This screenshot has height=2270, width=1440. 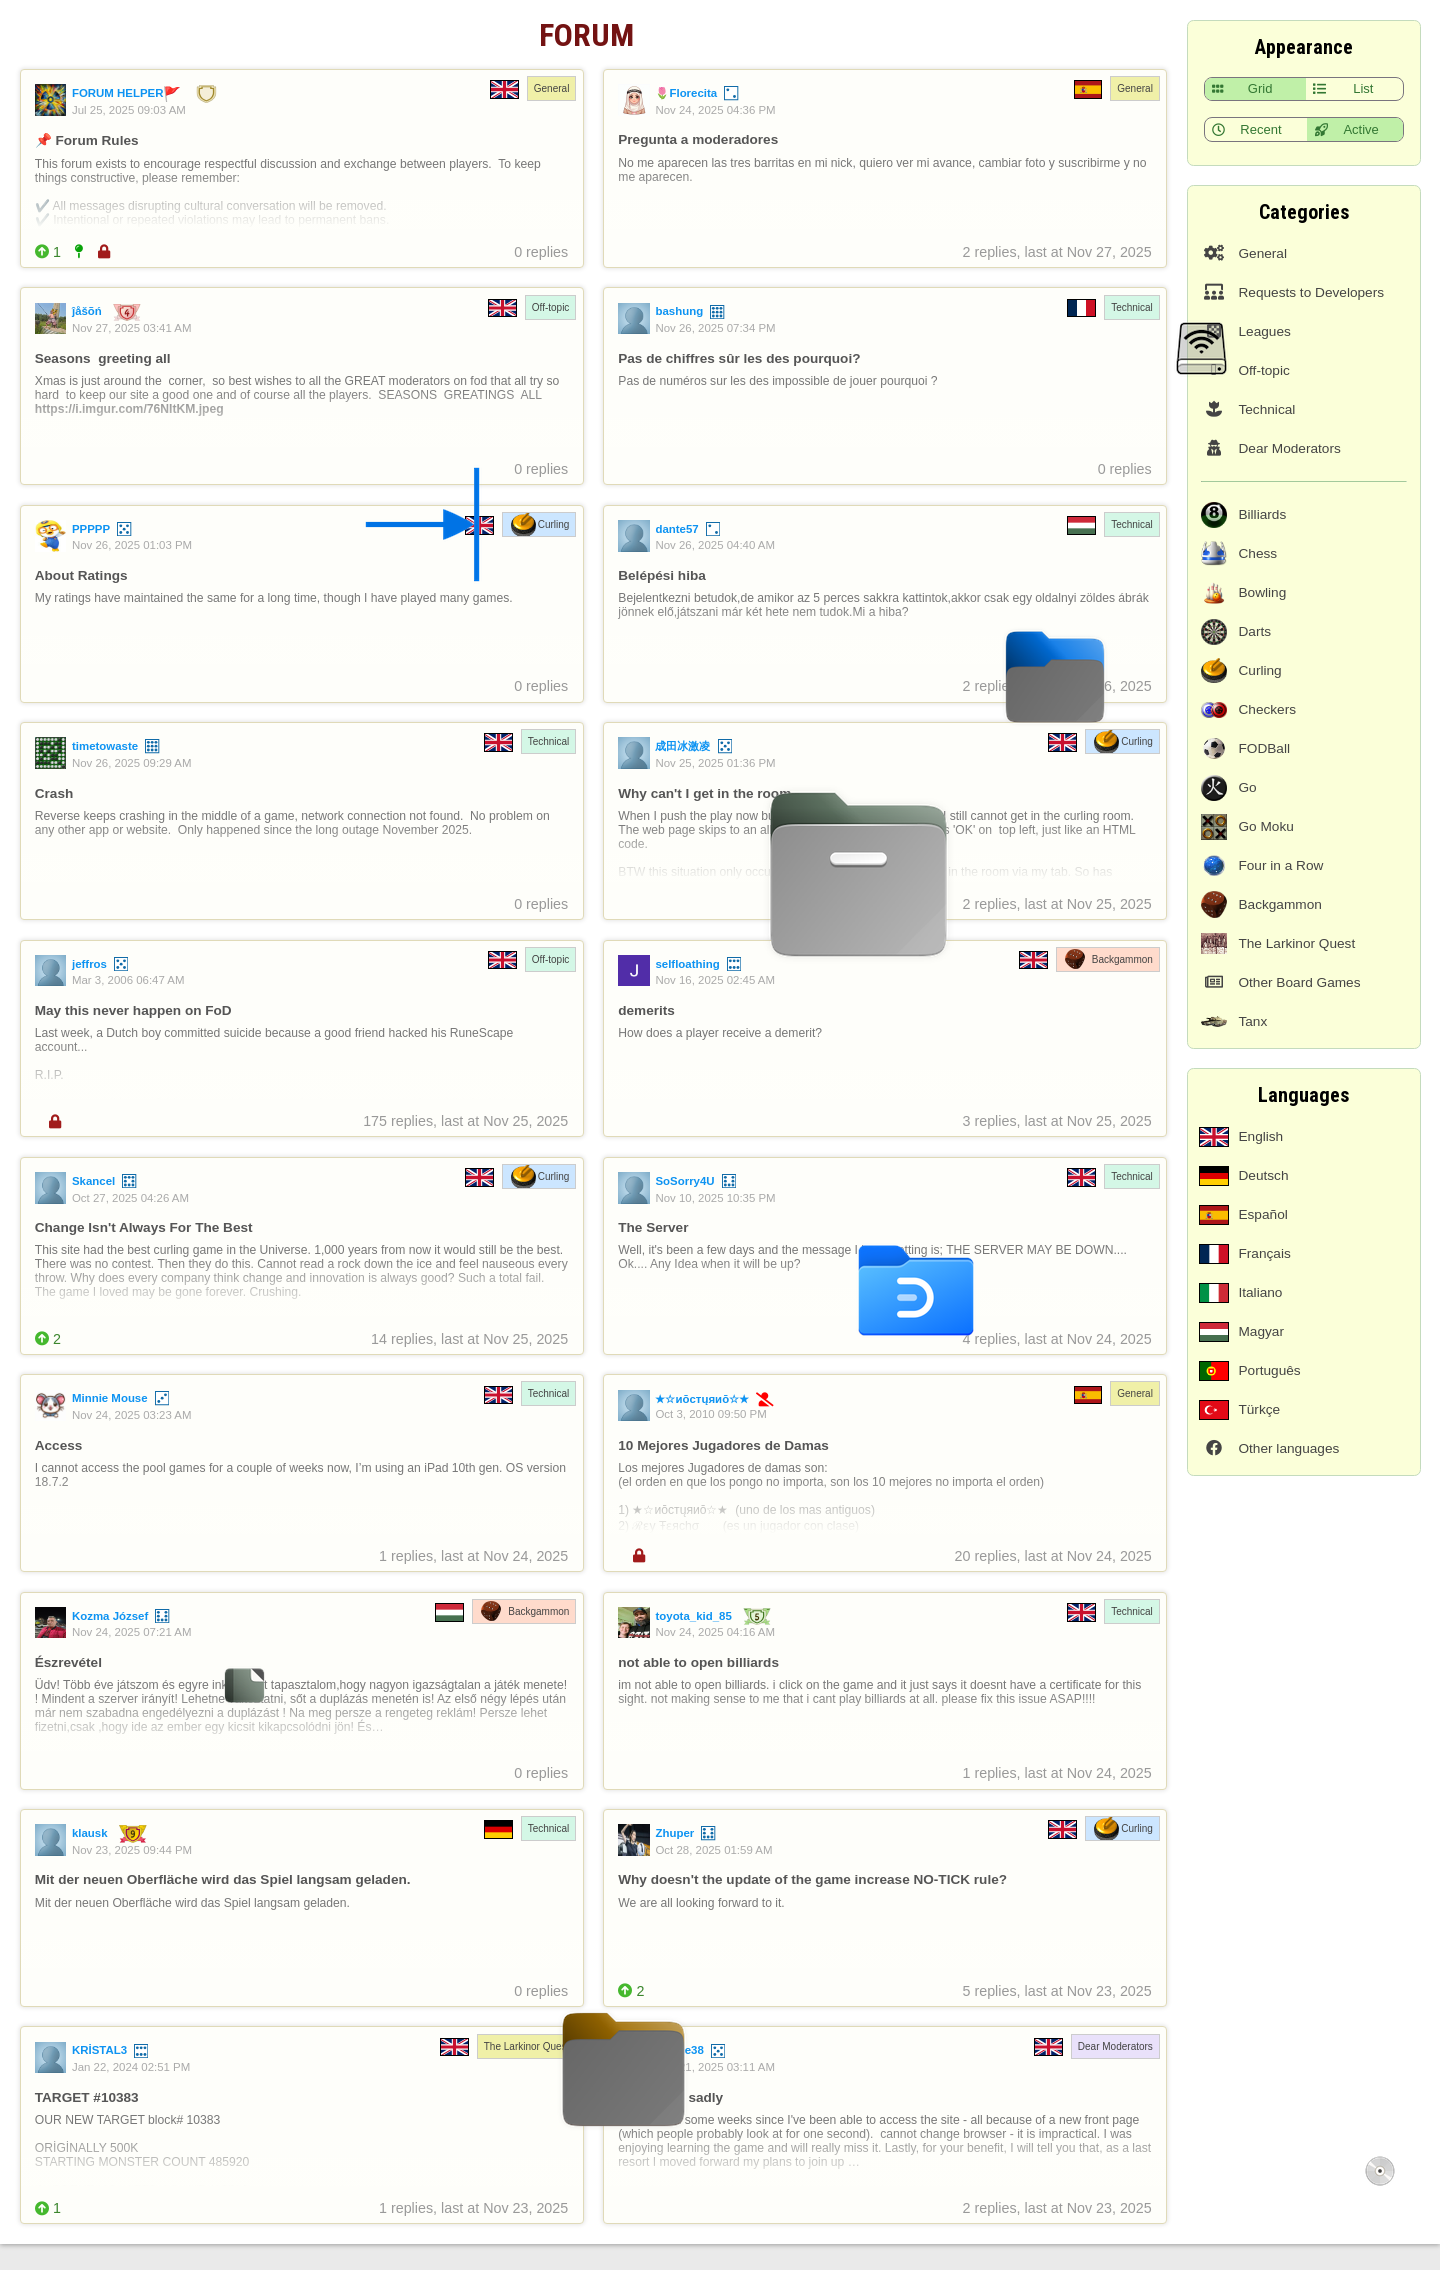 I want to click on open folder to view contents, so click(x=623, y=2069).